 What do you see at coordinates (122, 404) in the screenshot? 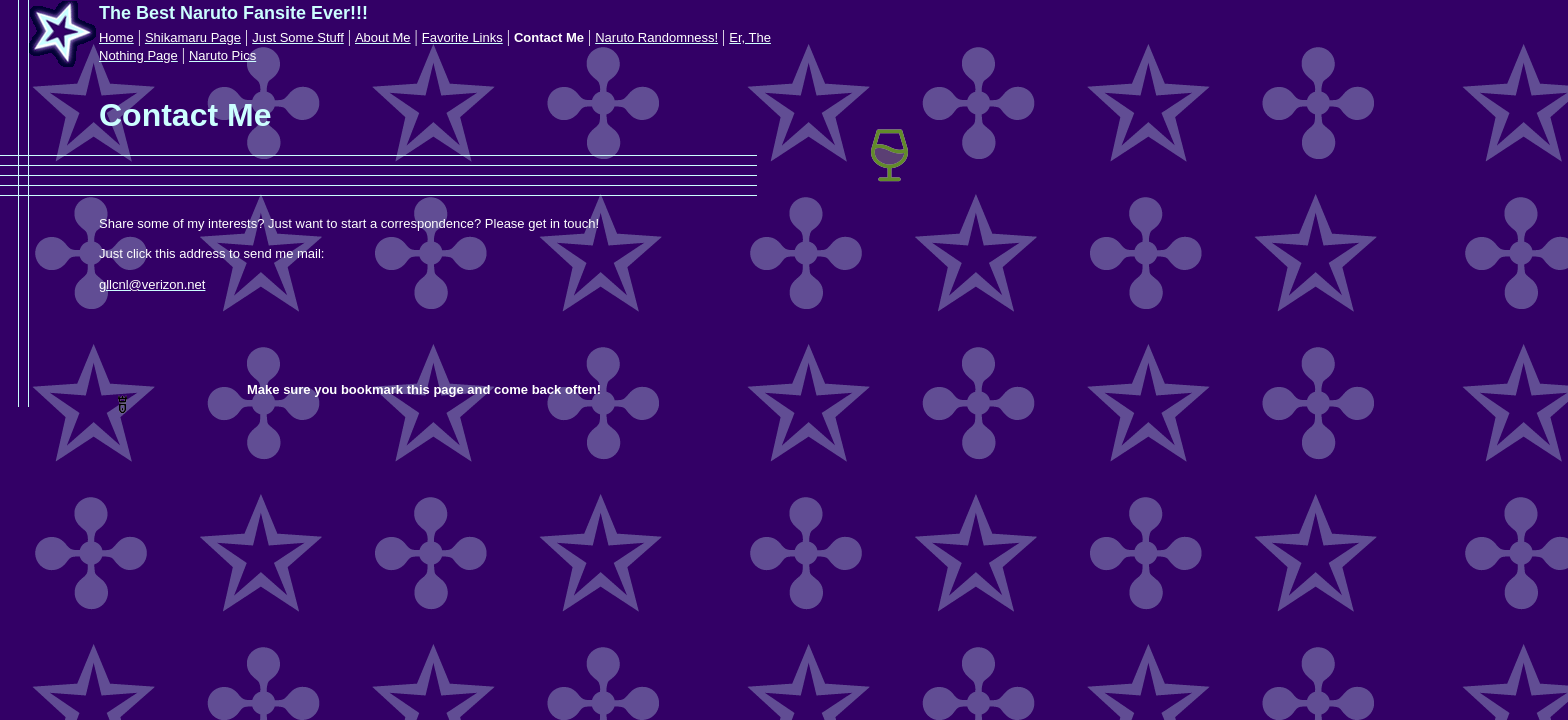
I see `electric razor or shaver tool` at bounding box center [122, 404].